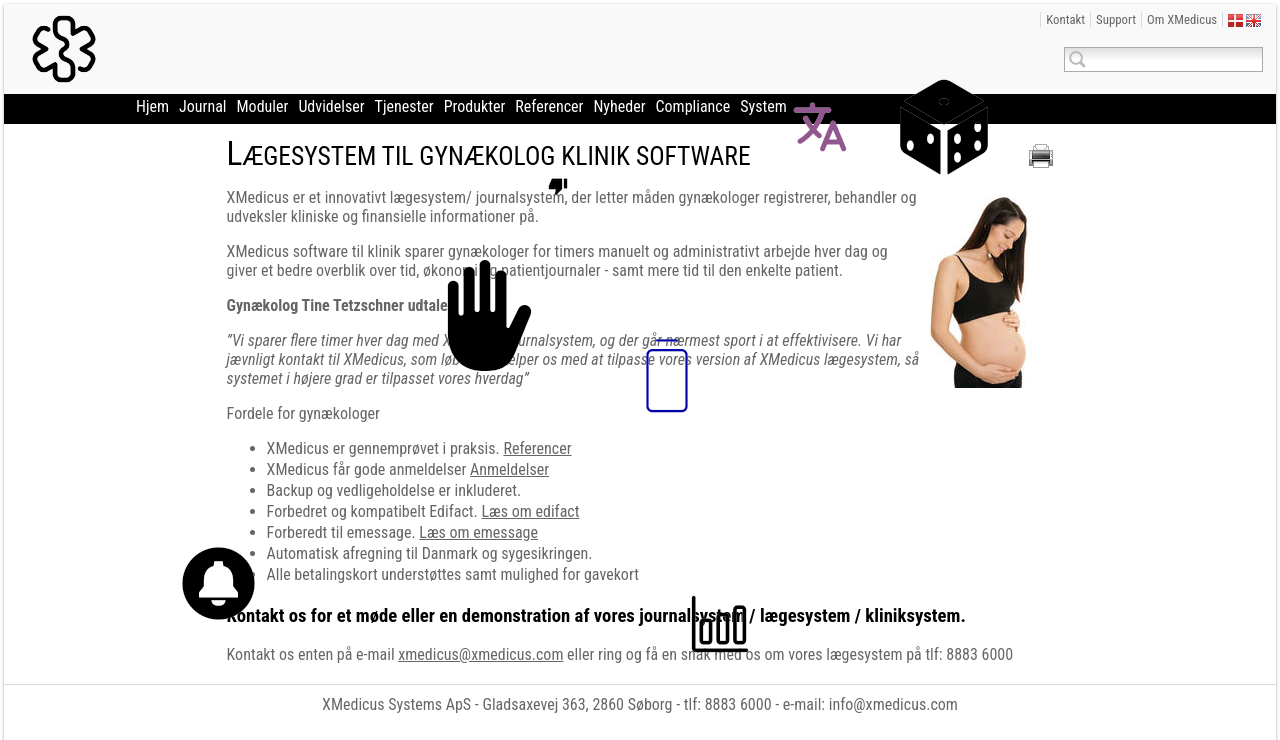  What do you see at coordinates (218, 583) in the screenshot?
I see `view notifications` at bounding box center [218, 583].